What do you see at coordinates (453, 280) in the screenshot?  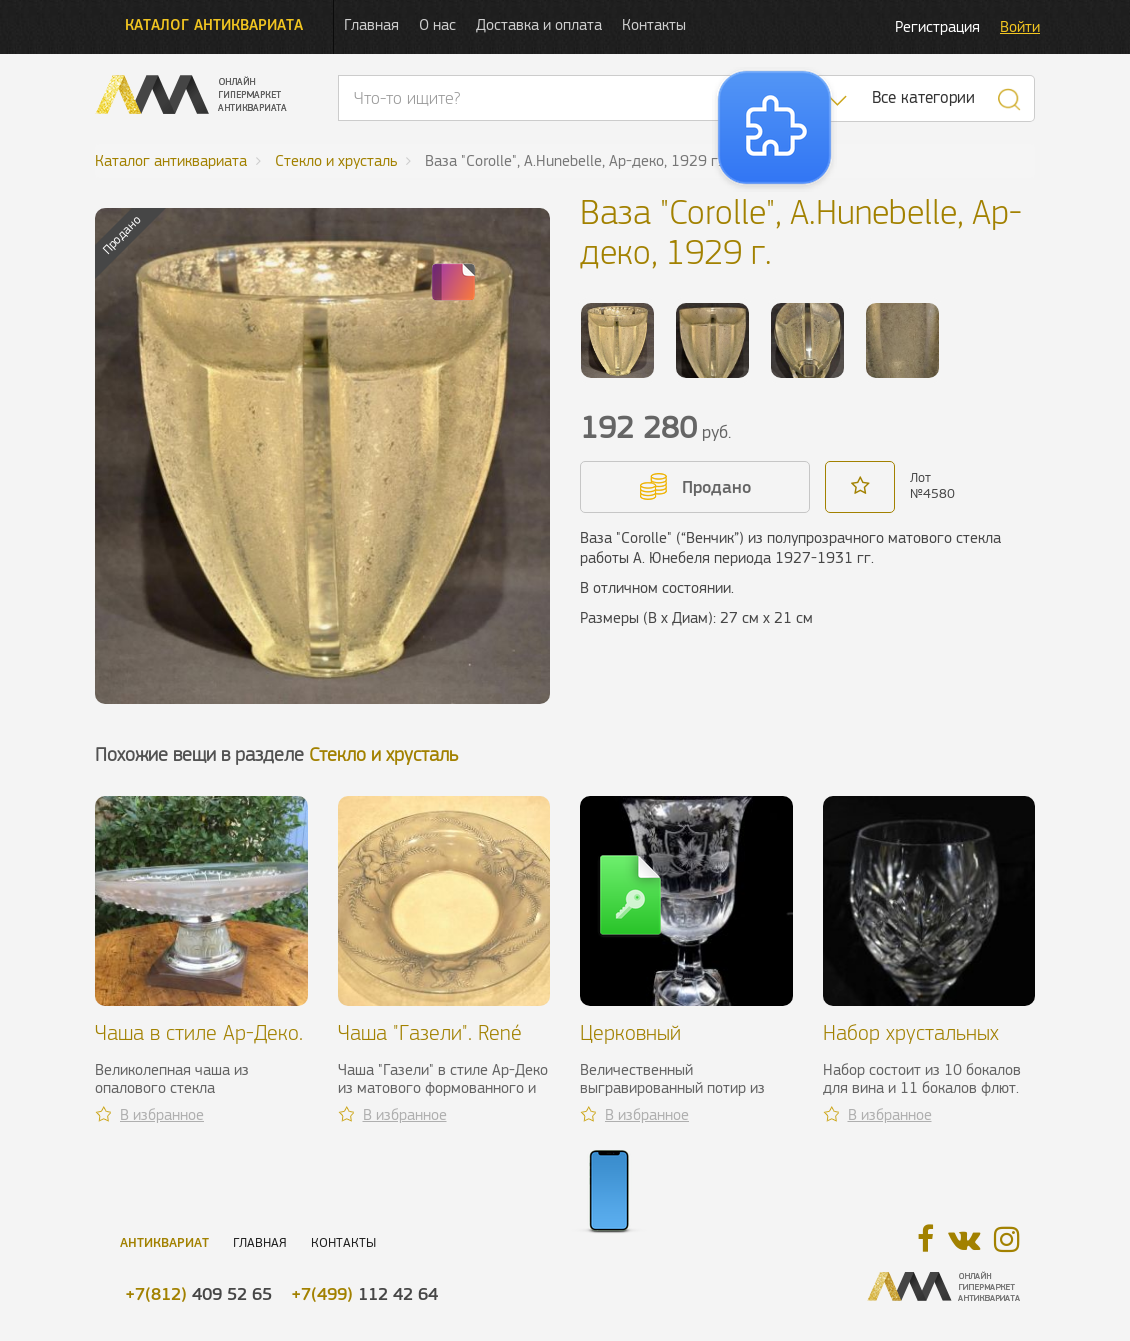 I see `change desktop wallpaper settings` at bounding box center [453, 280].